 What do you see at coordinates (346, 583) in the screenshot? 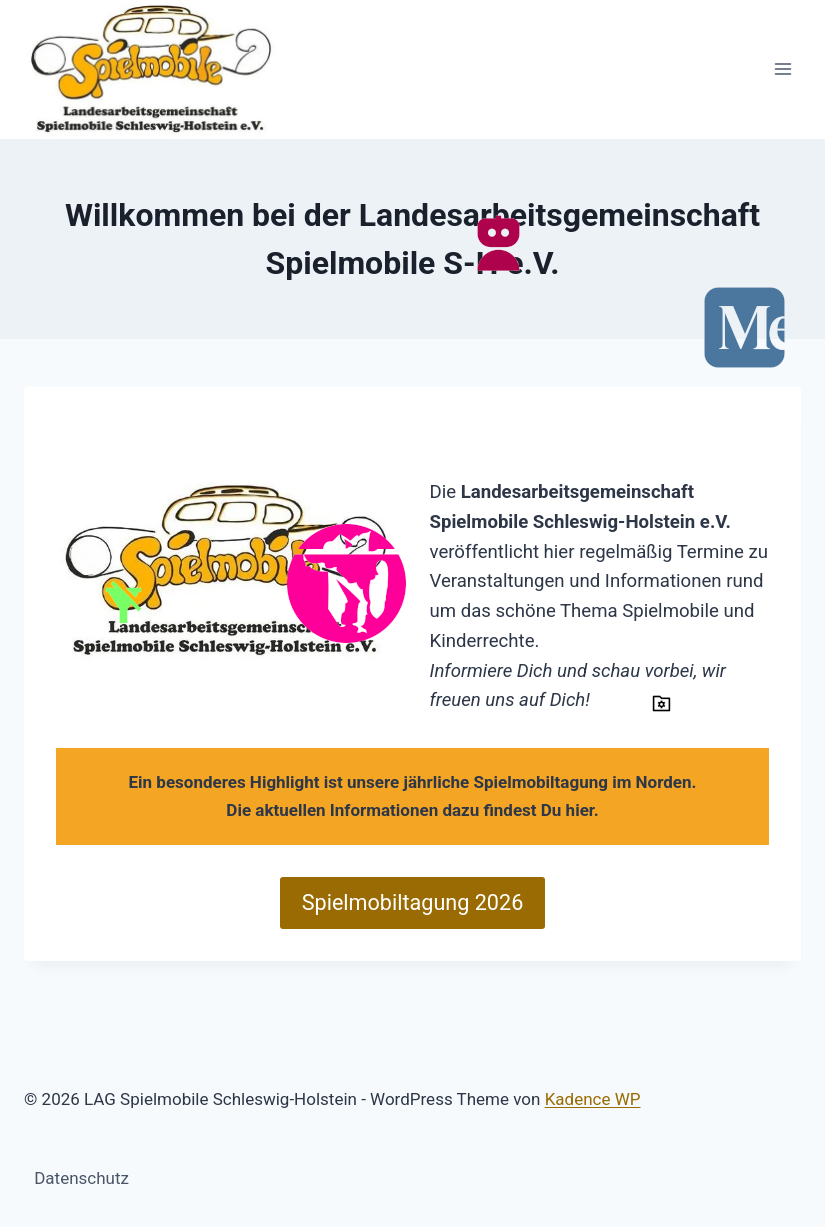
I see `open wikisource website` at bounding box center [346, 583].